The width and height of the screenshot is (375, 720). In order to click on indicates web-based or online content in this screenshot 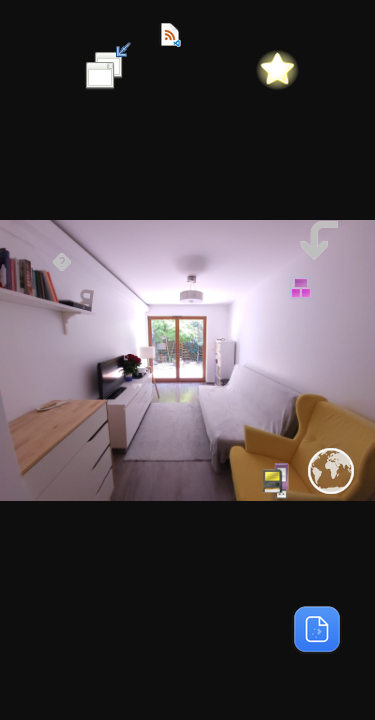, I will do `click(331, 471)`.